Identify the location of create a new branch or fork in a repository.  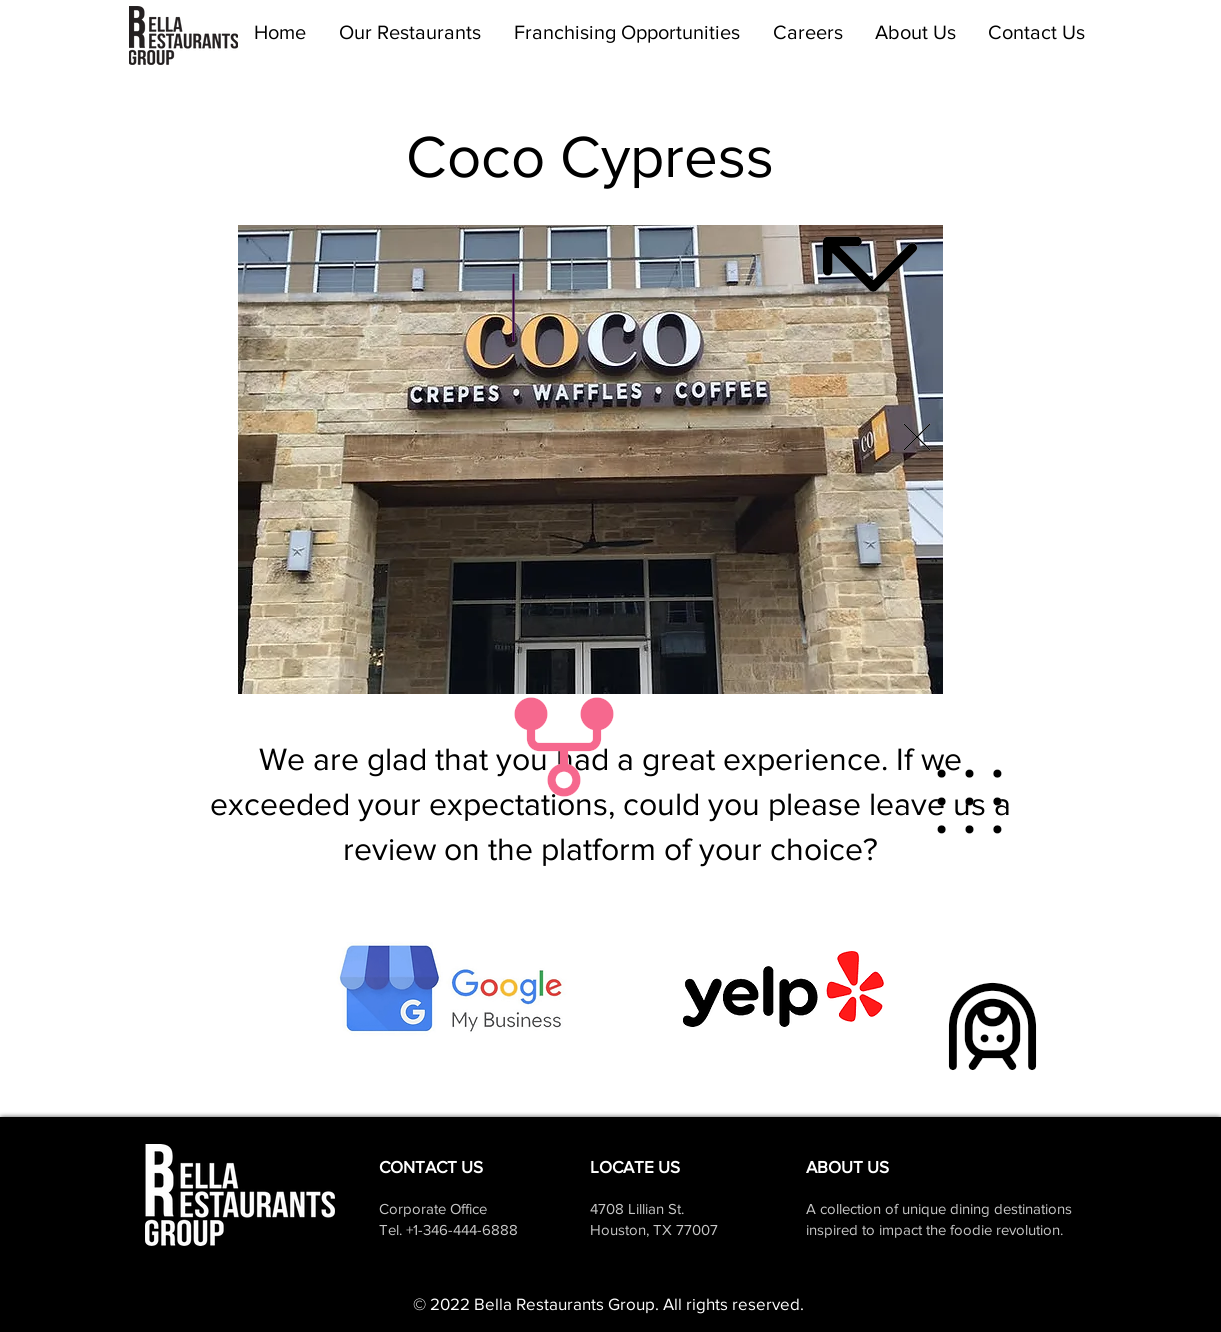
(564, 747).